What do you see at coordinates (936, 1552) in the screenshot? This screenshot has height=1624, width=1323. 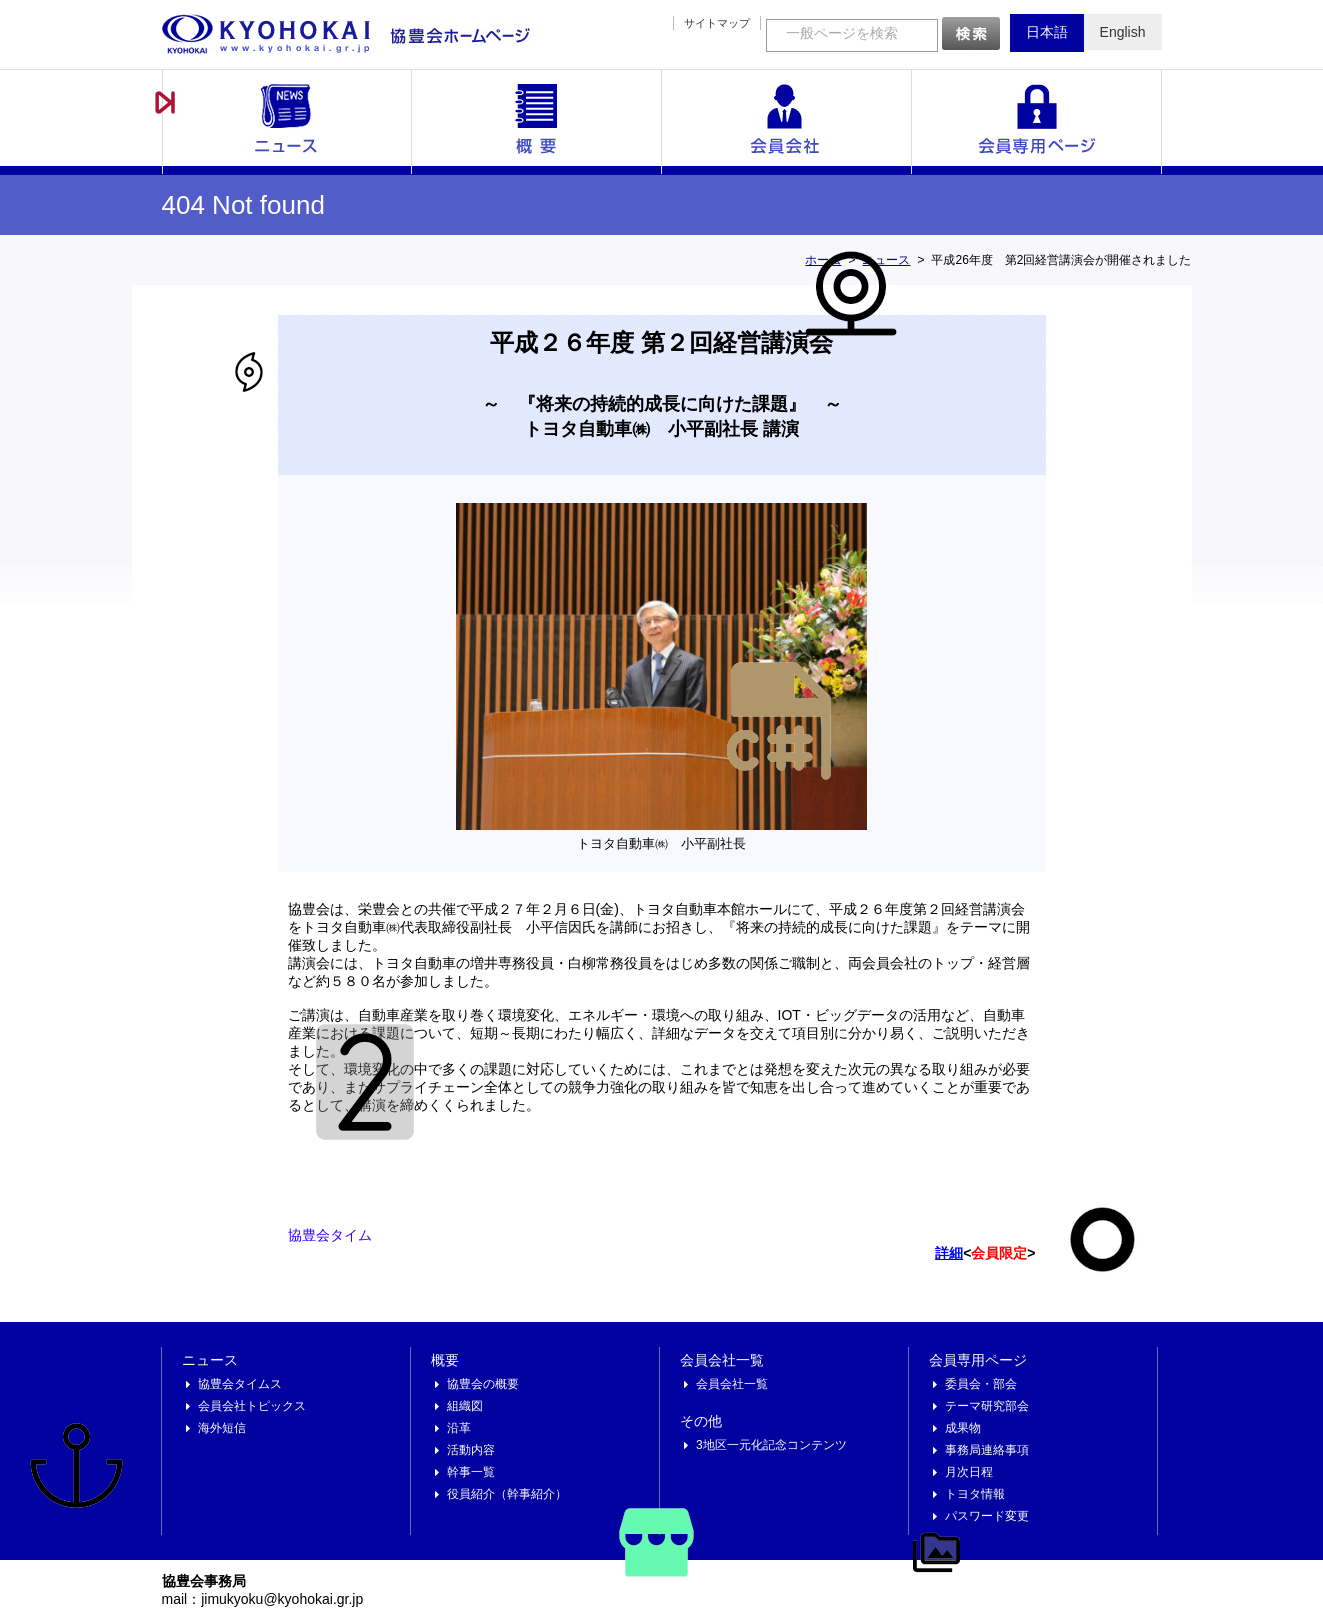 I see `access your photo and media library` at bounding box center [936, 1552].